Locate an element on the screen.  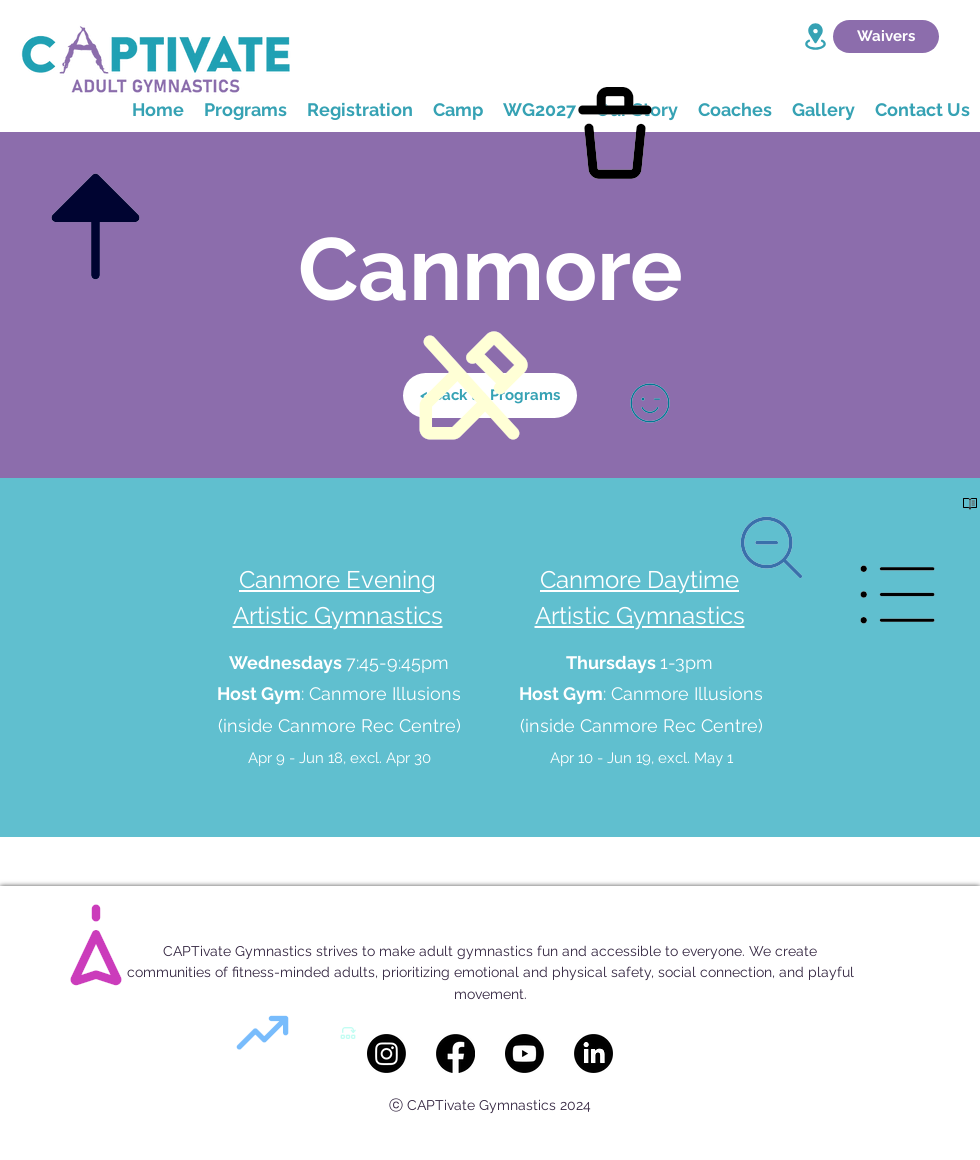
view items in list format is located at coordinates (897, 594).